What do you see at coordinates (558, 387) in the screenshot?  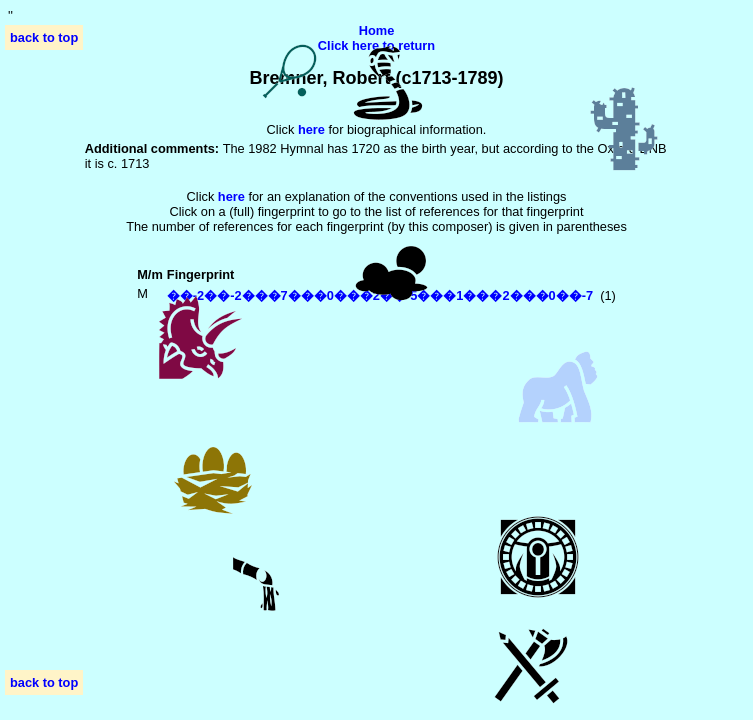 I see `gorilla character or avatar selection` at bounding box center [558, 387].